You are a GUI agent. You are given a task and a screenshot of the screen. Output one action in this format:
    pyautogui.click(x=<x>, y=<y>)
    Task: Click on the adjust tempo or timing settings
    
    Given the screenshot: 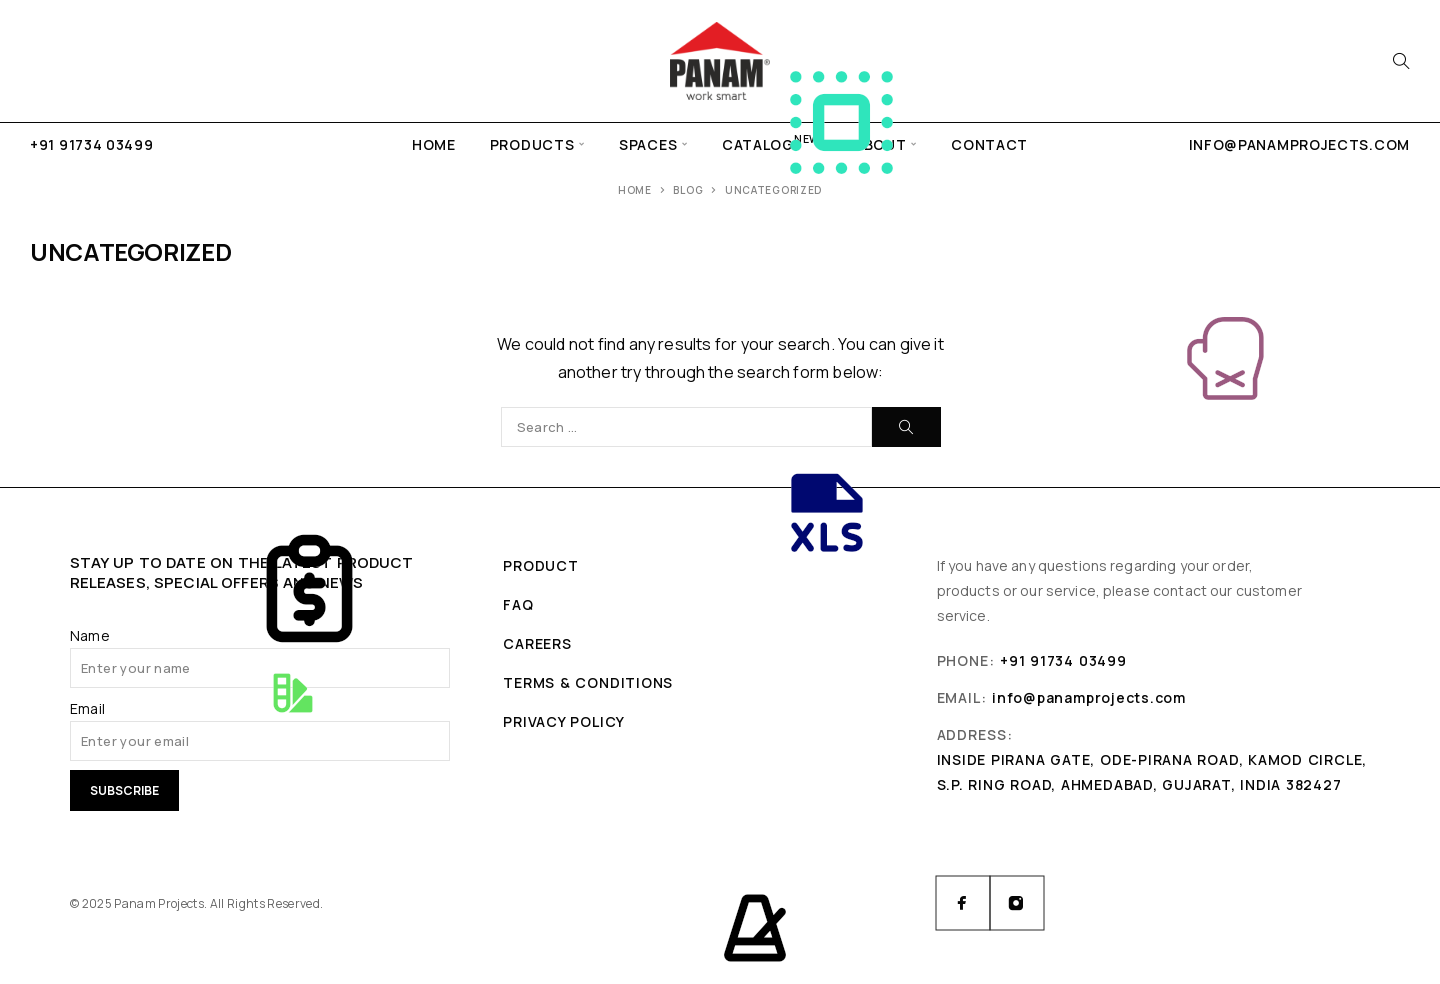 What is the action you would take?
    pyautogui.click(x=755, y=928)
    